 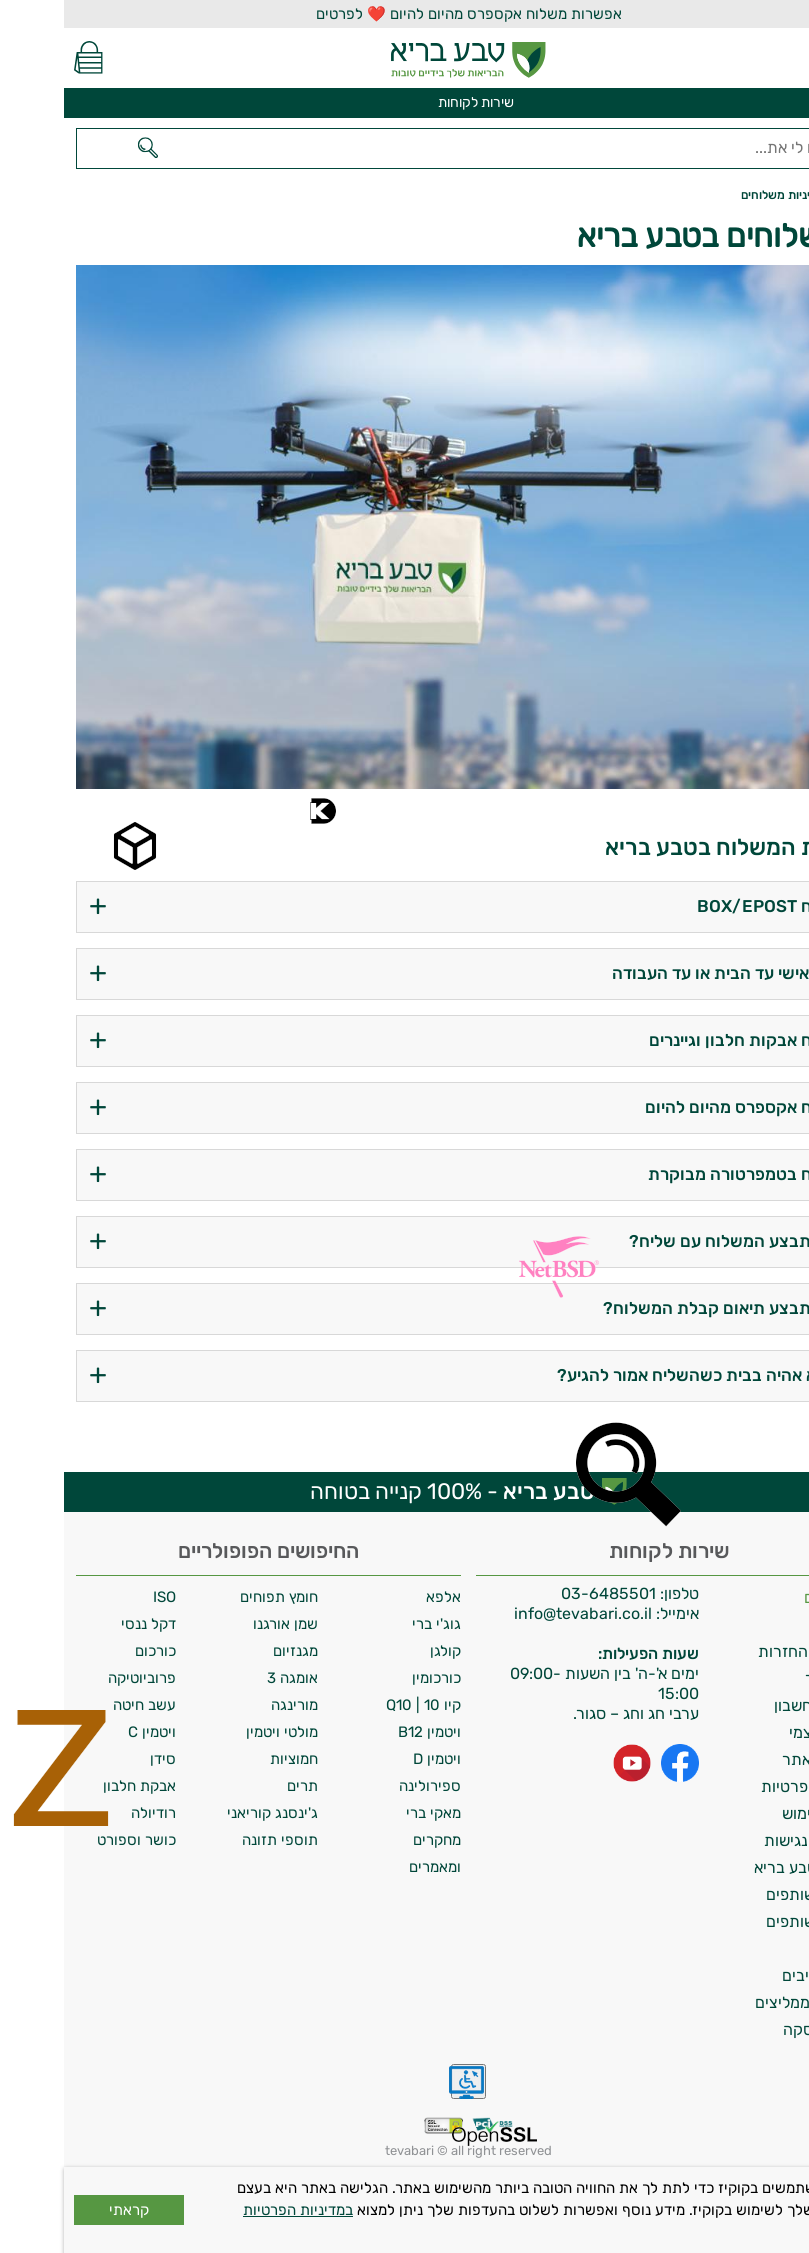 What do you see at coordinates (135, 846) in the screenshot?
I see `open Hack The Box platform` at bounding box center [135, 846].